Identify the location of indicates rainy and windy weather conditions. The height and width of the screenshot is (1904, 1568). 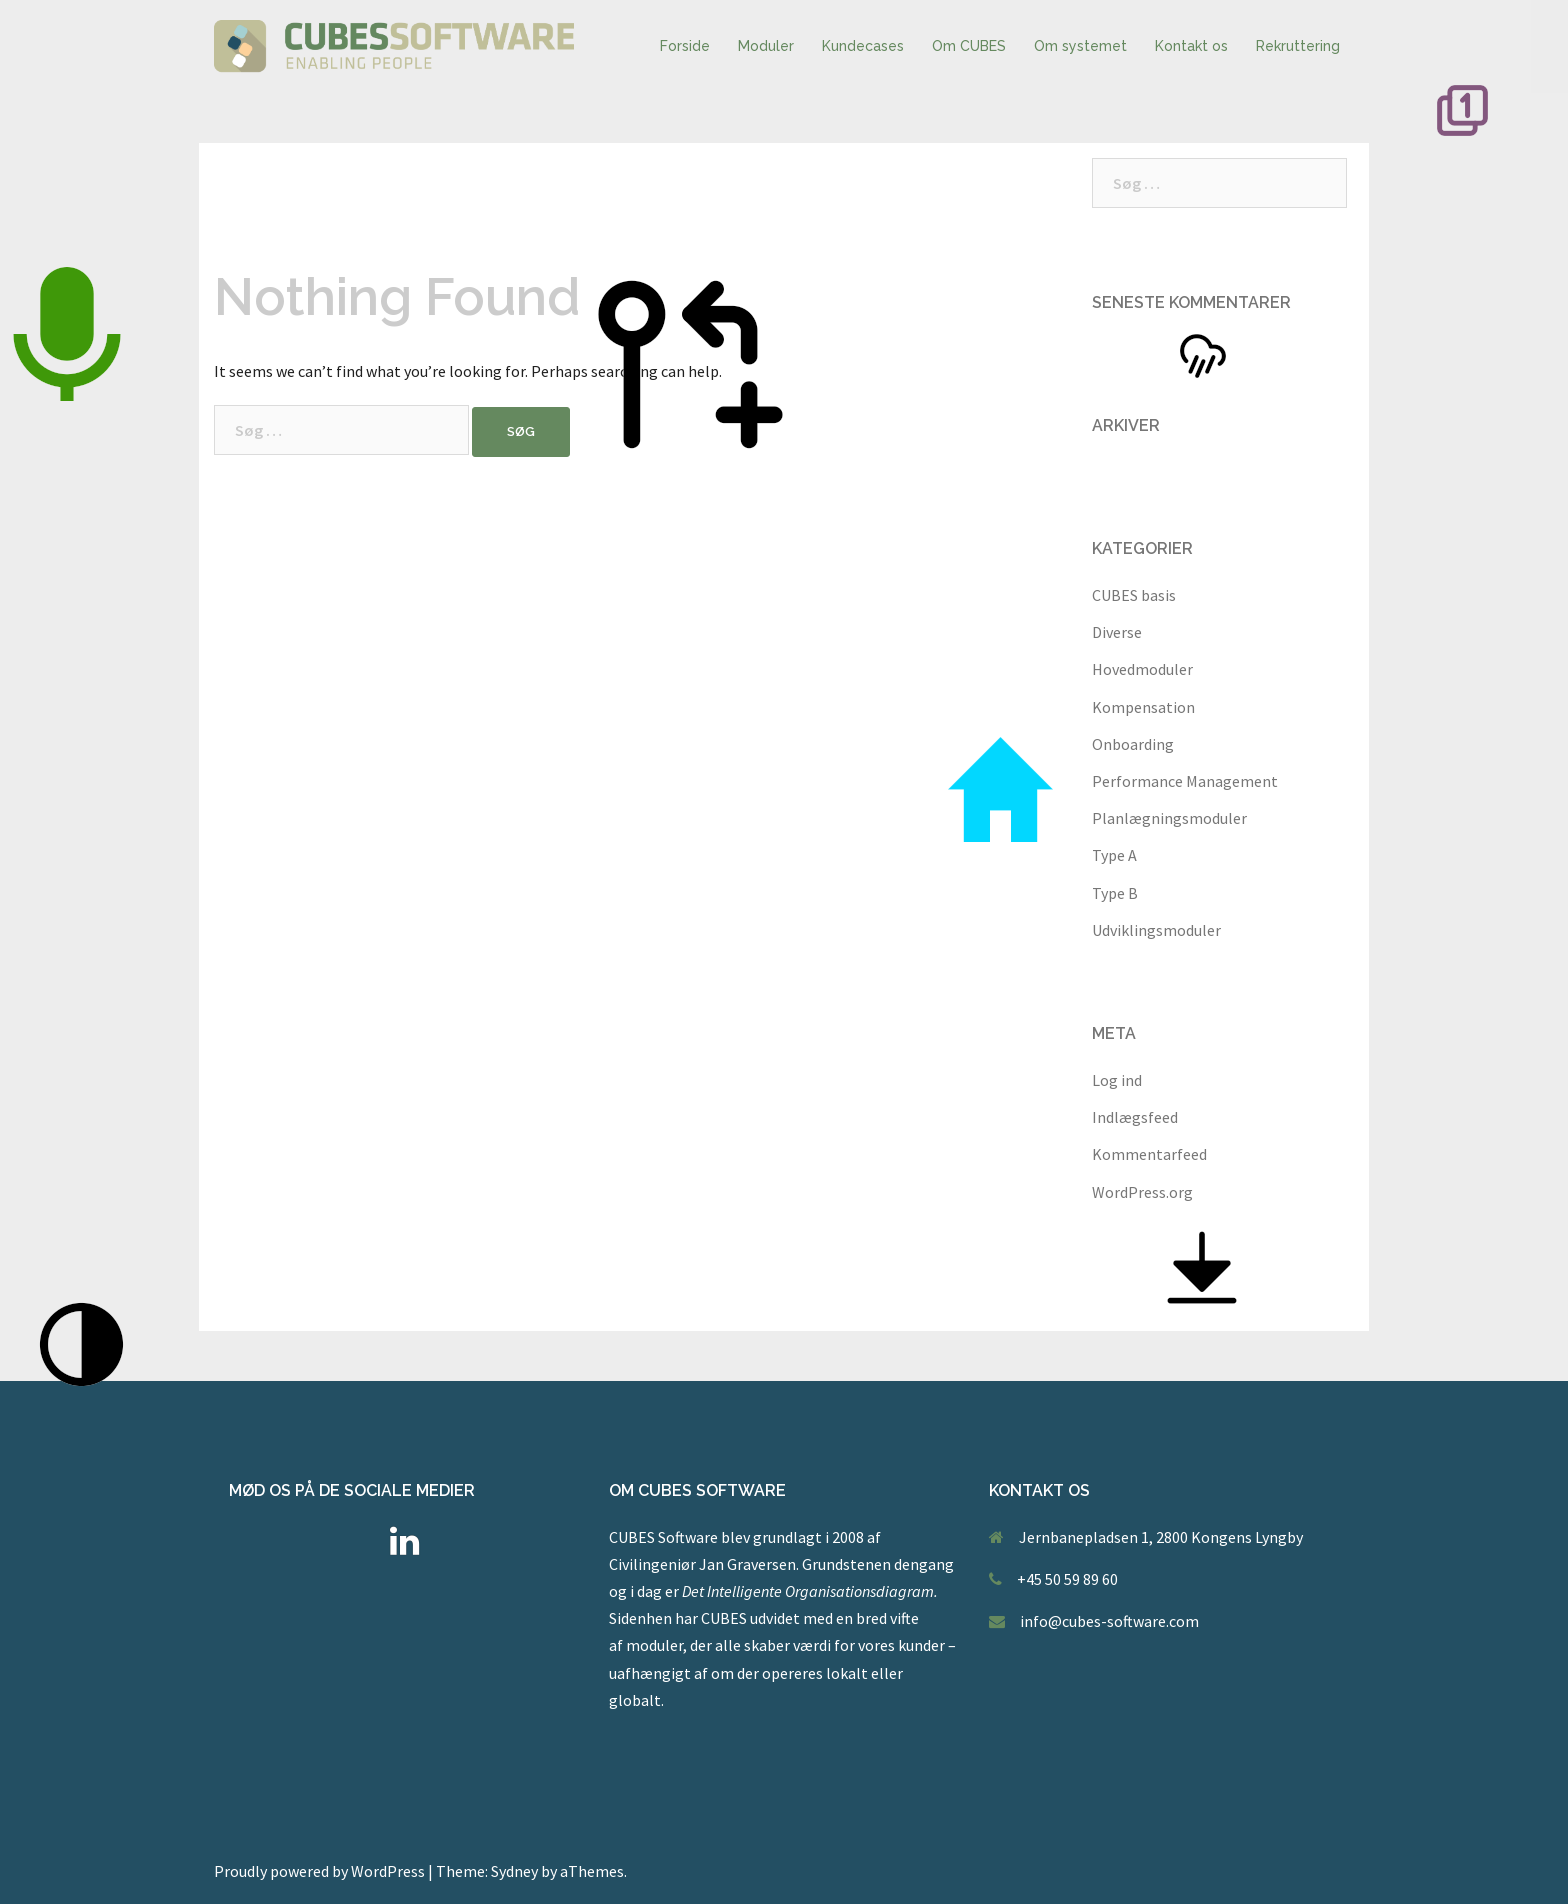
(1203, 355).